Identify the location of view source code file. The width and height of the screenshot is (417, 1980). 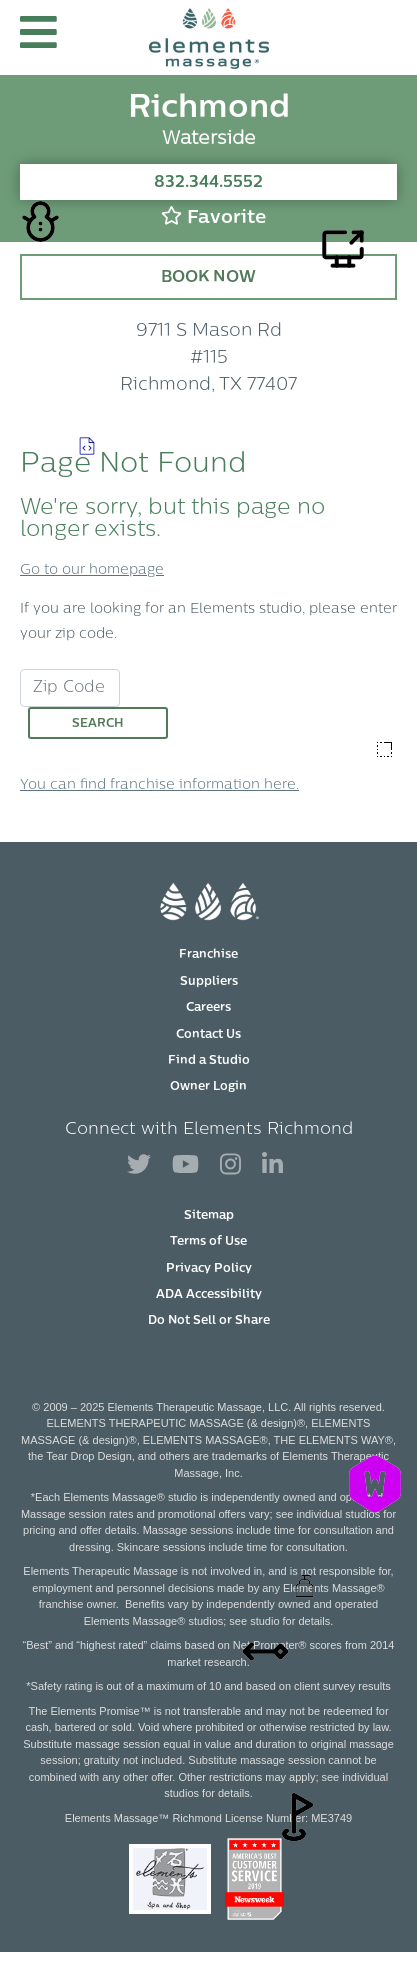
(87, 446).